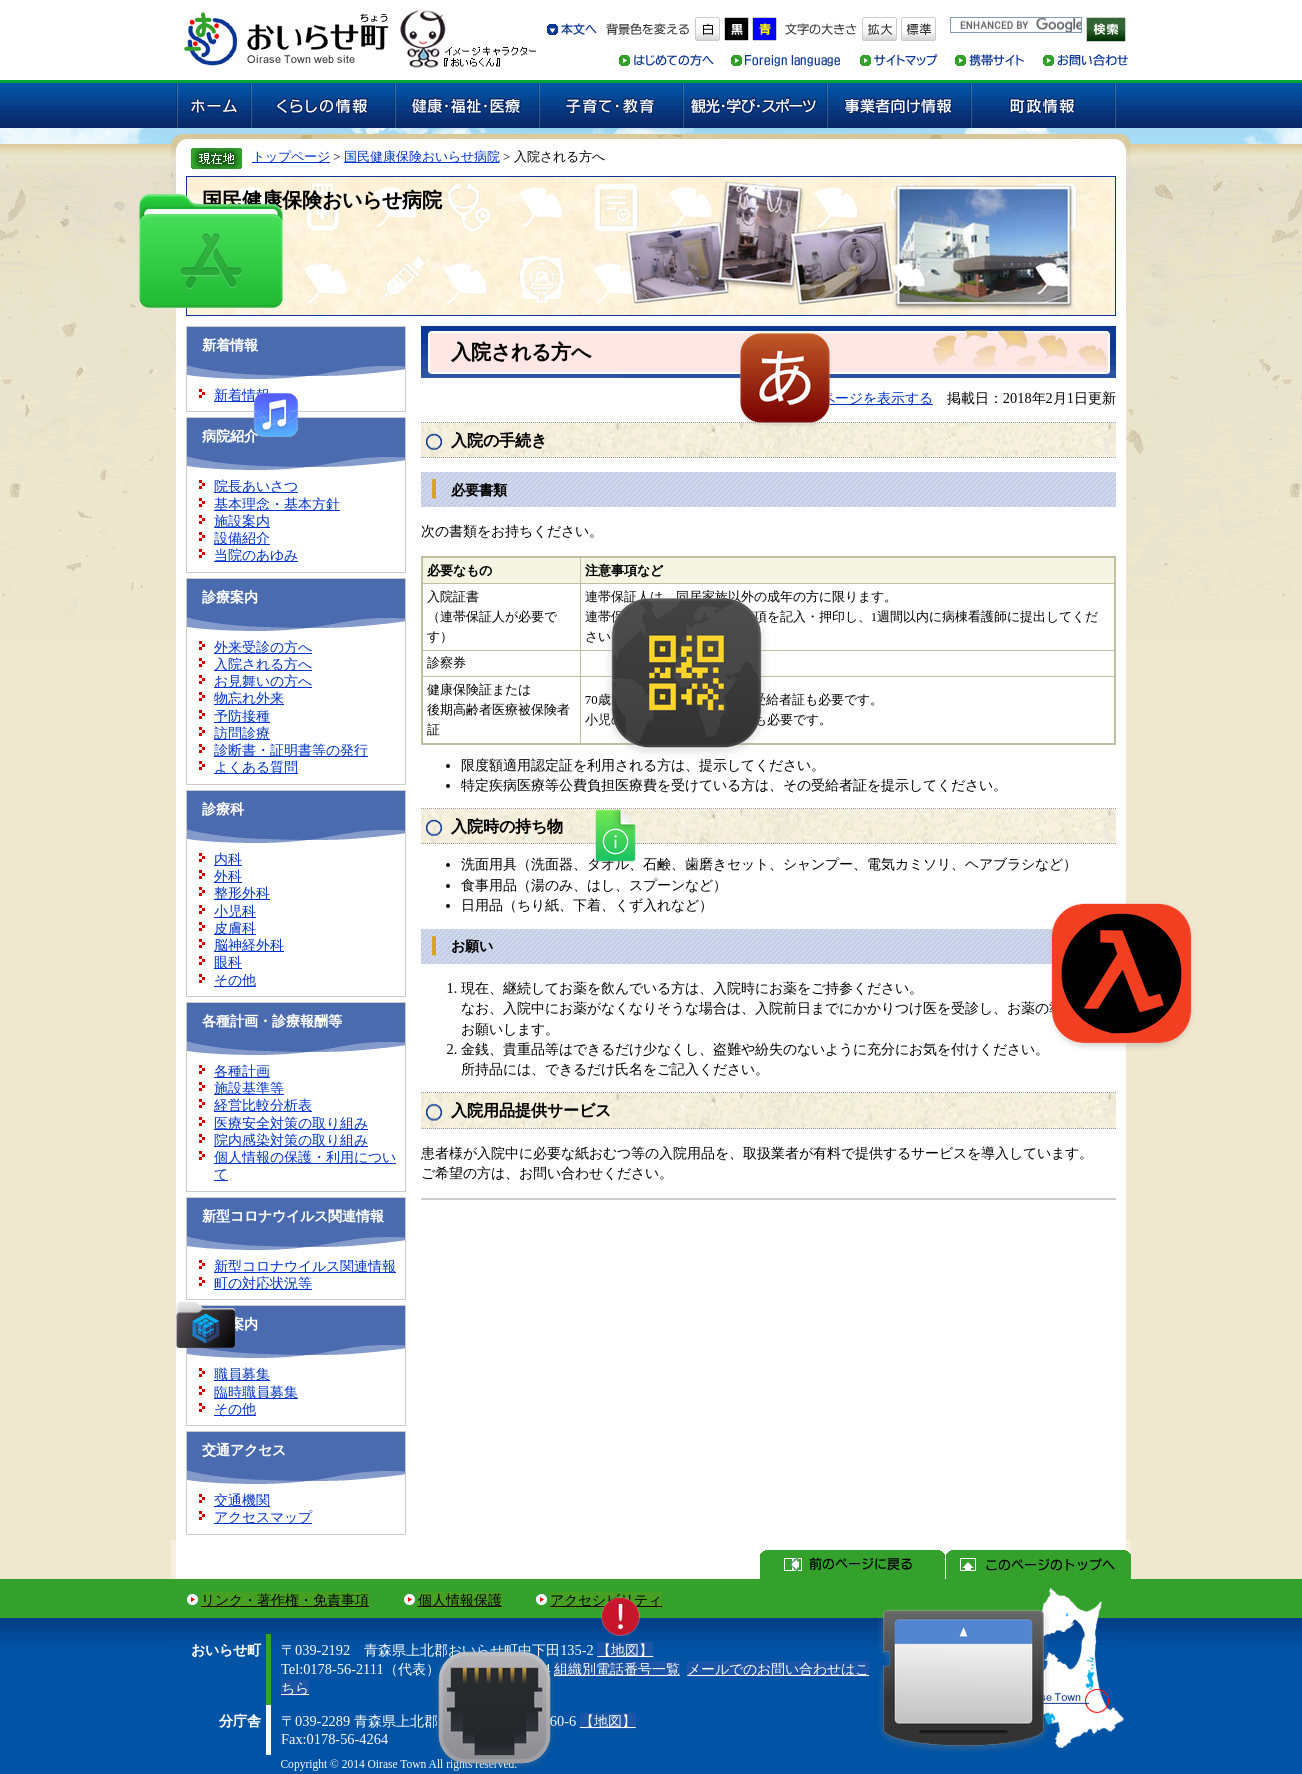 This screenshot has width=1302, height=1774. What do you see at coordinates (686, 675) in the screenshot?
I see `configure web browser identification settings` at bounding box center [686, 675].